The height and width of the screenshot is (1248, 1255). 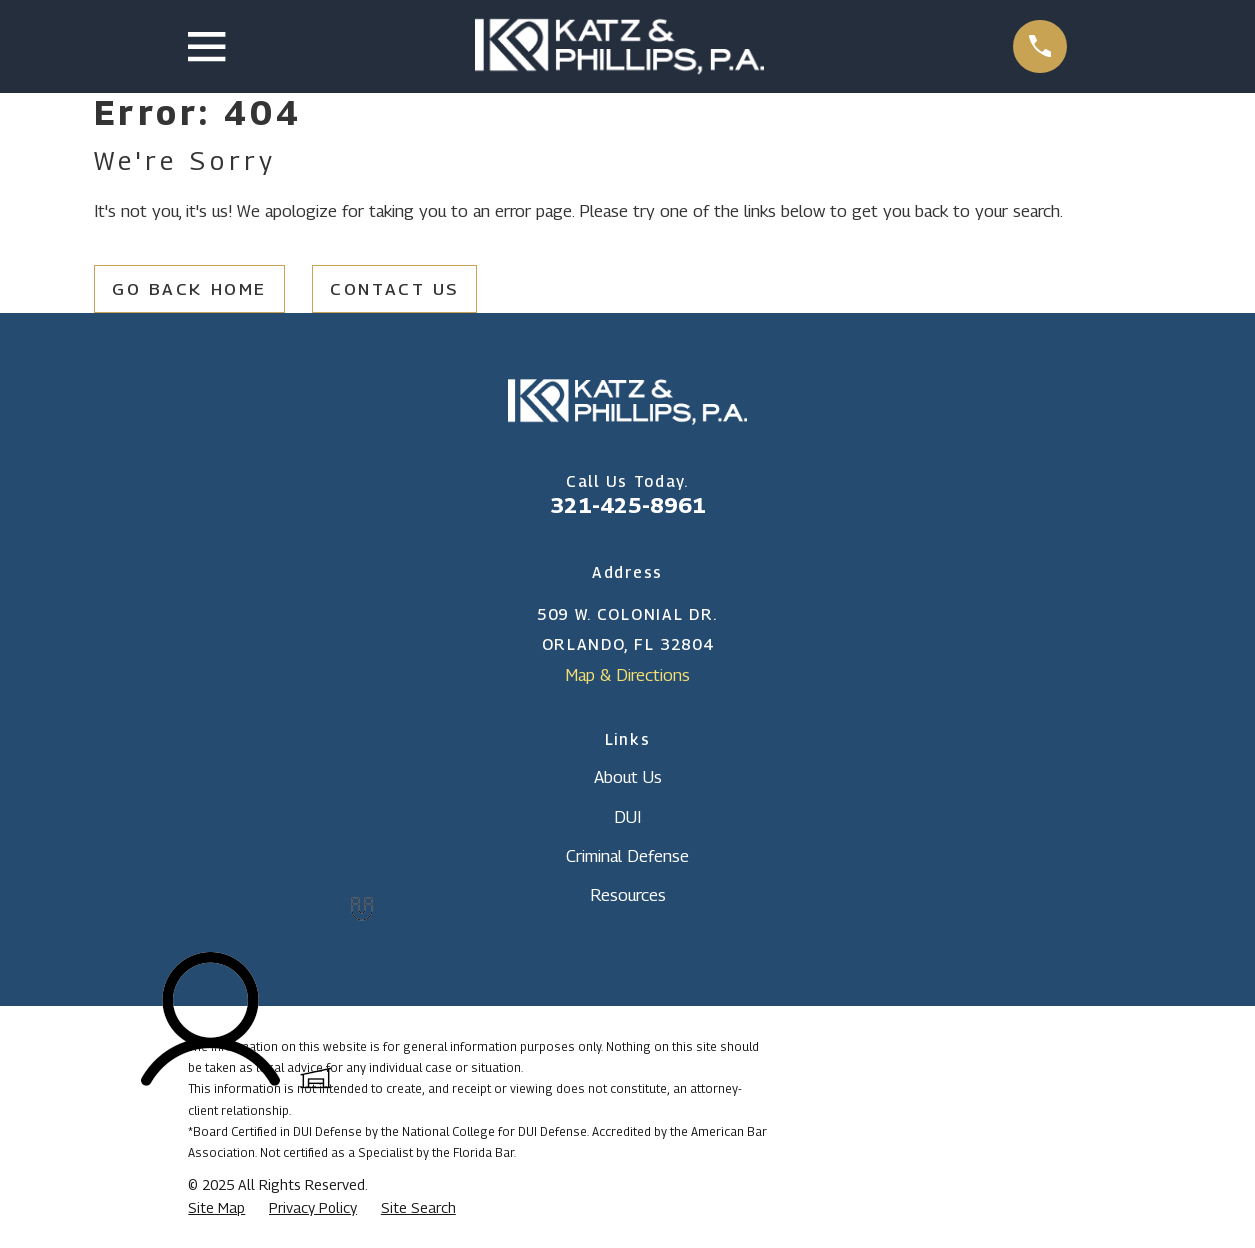 I want to click on activate magnetic snap or alignment tool, so click(x=362, y=908).